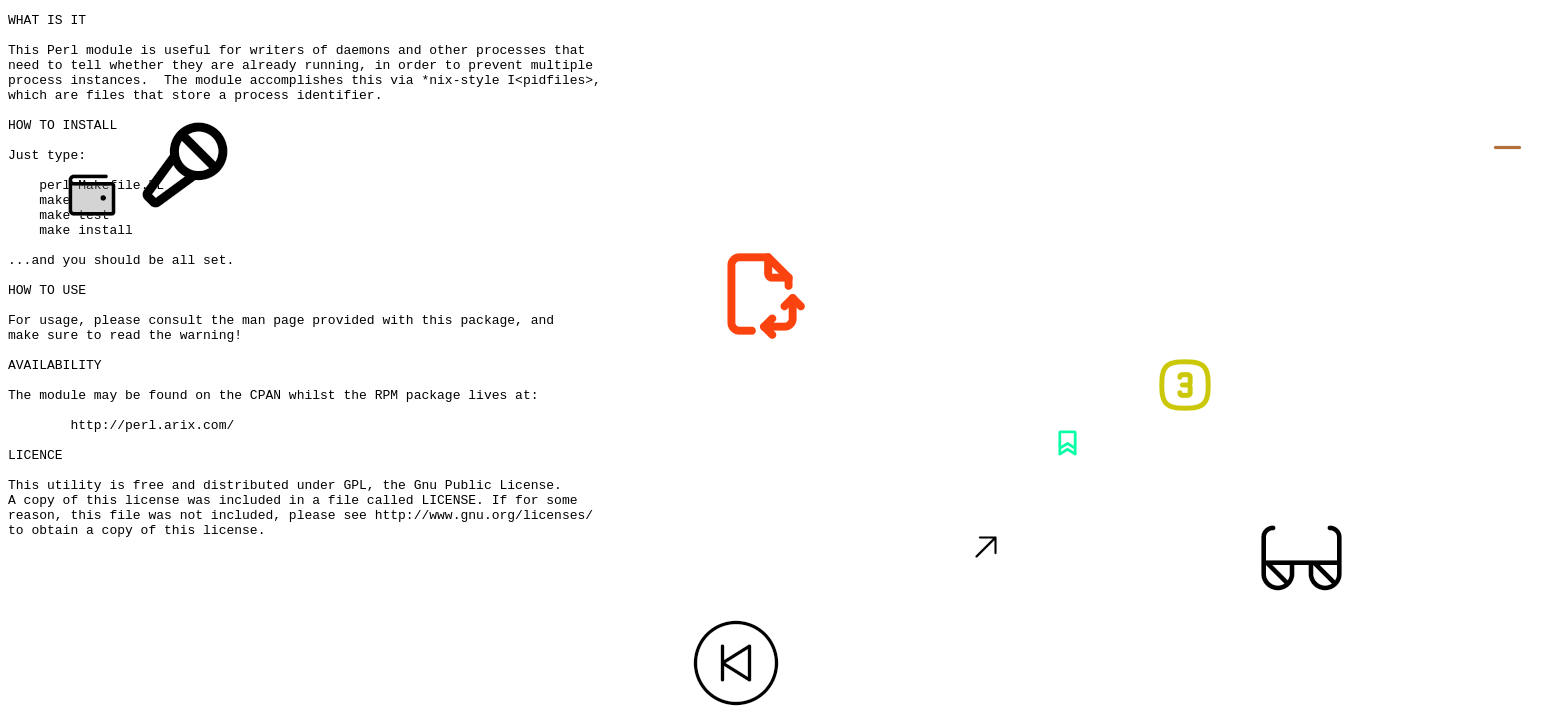 The width and height of the screenshot is (1568, 720). What do you see at coordinates (183, 166) in the screenshot?
I see `access voice or audio recording features` at bounding box center [183, 166].